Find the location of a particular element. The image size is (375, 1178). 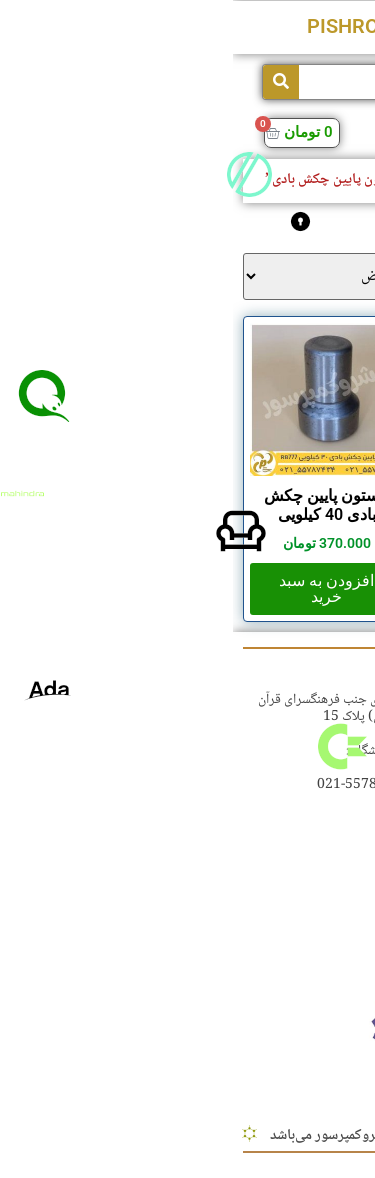

browse furniture or home decor items is located at coordinates (241, 531).